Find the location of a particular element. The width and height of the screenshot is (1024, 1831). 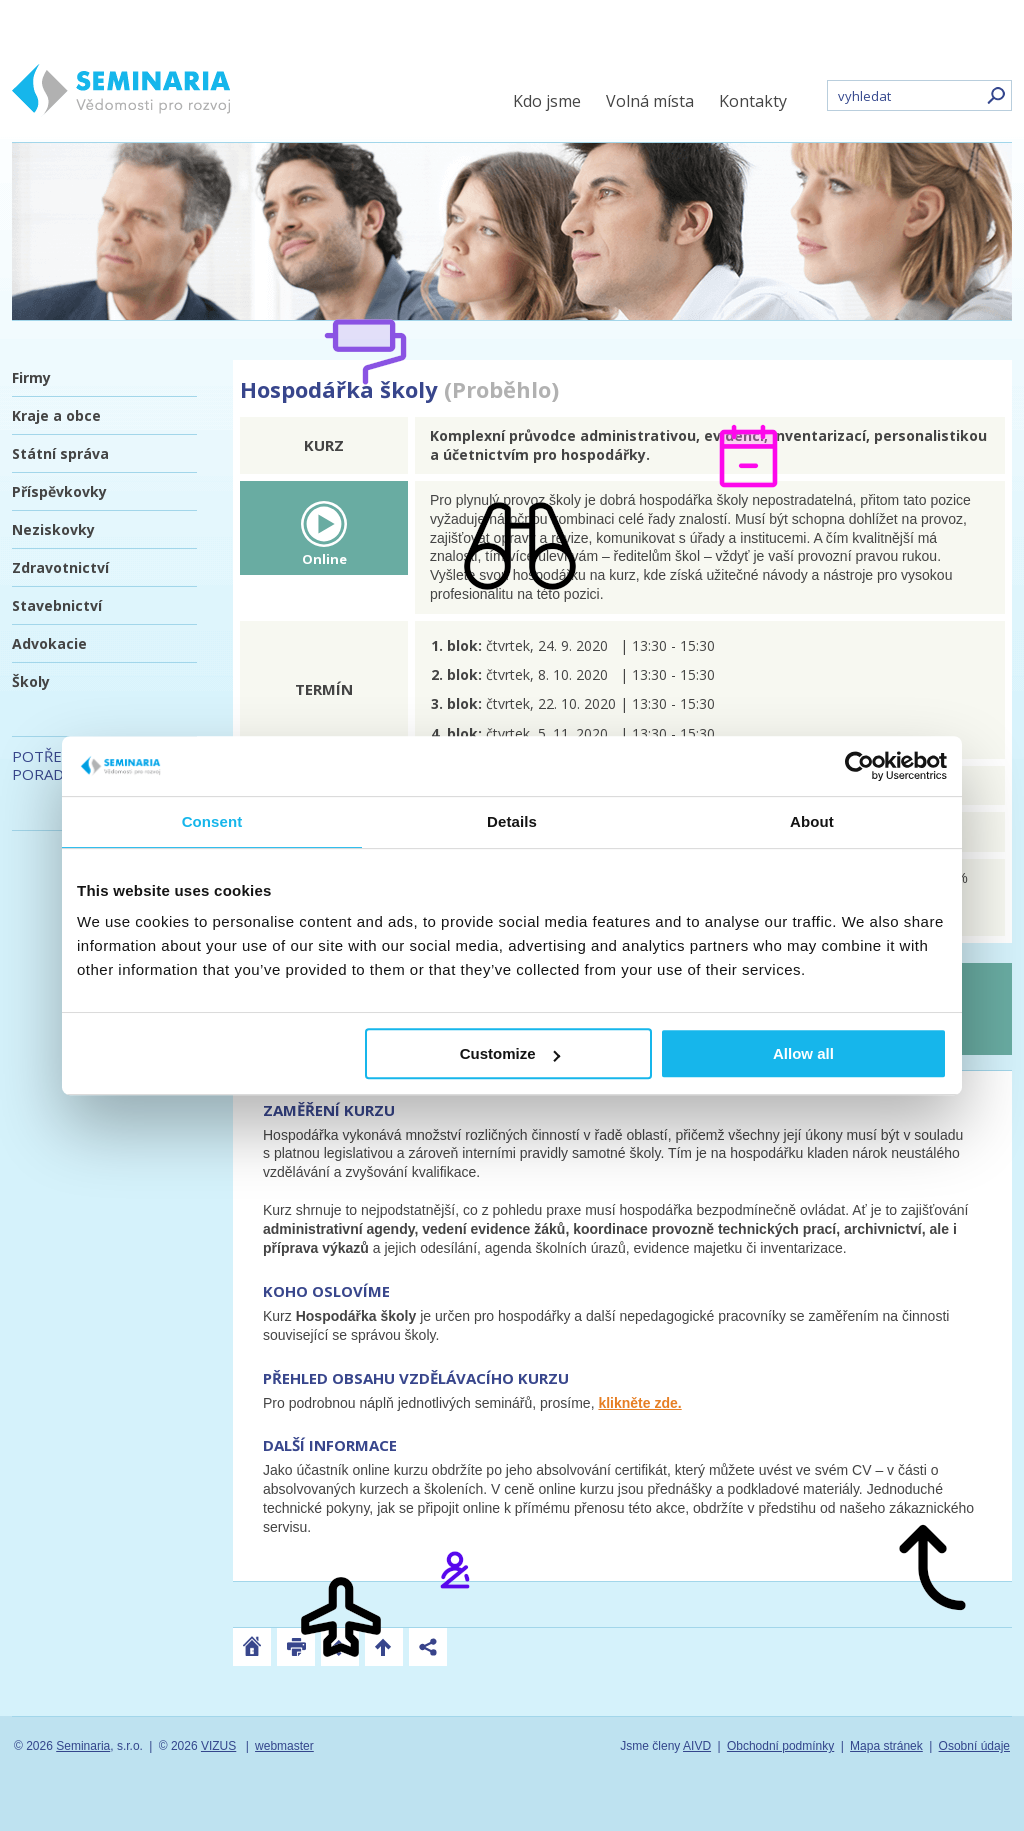

customize theme or appearance settings is located at coordinates (365, 346).